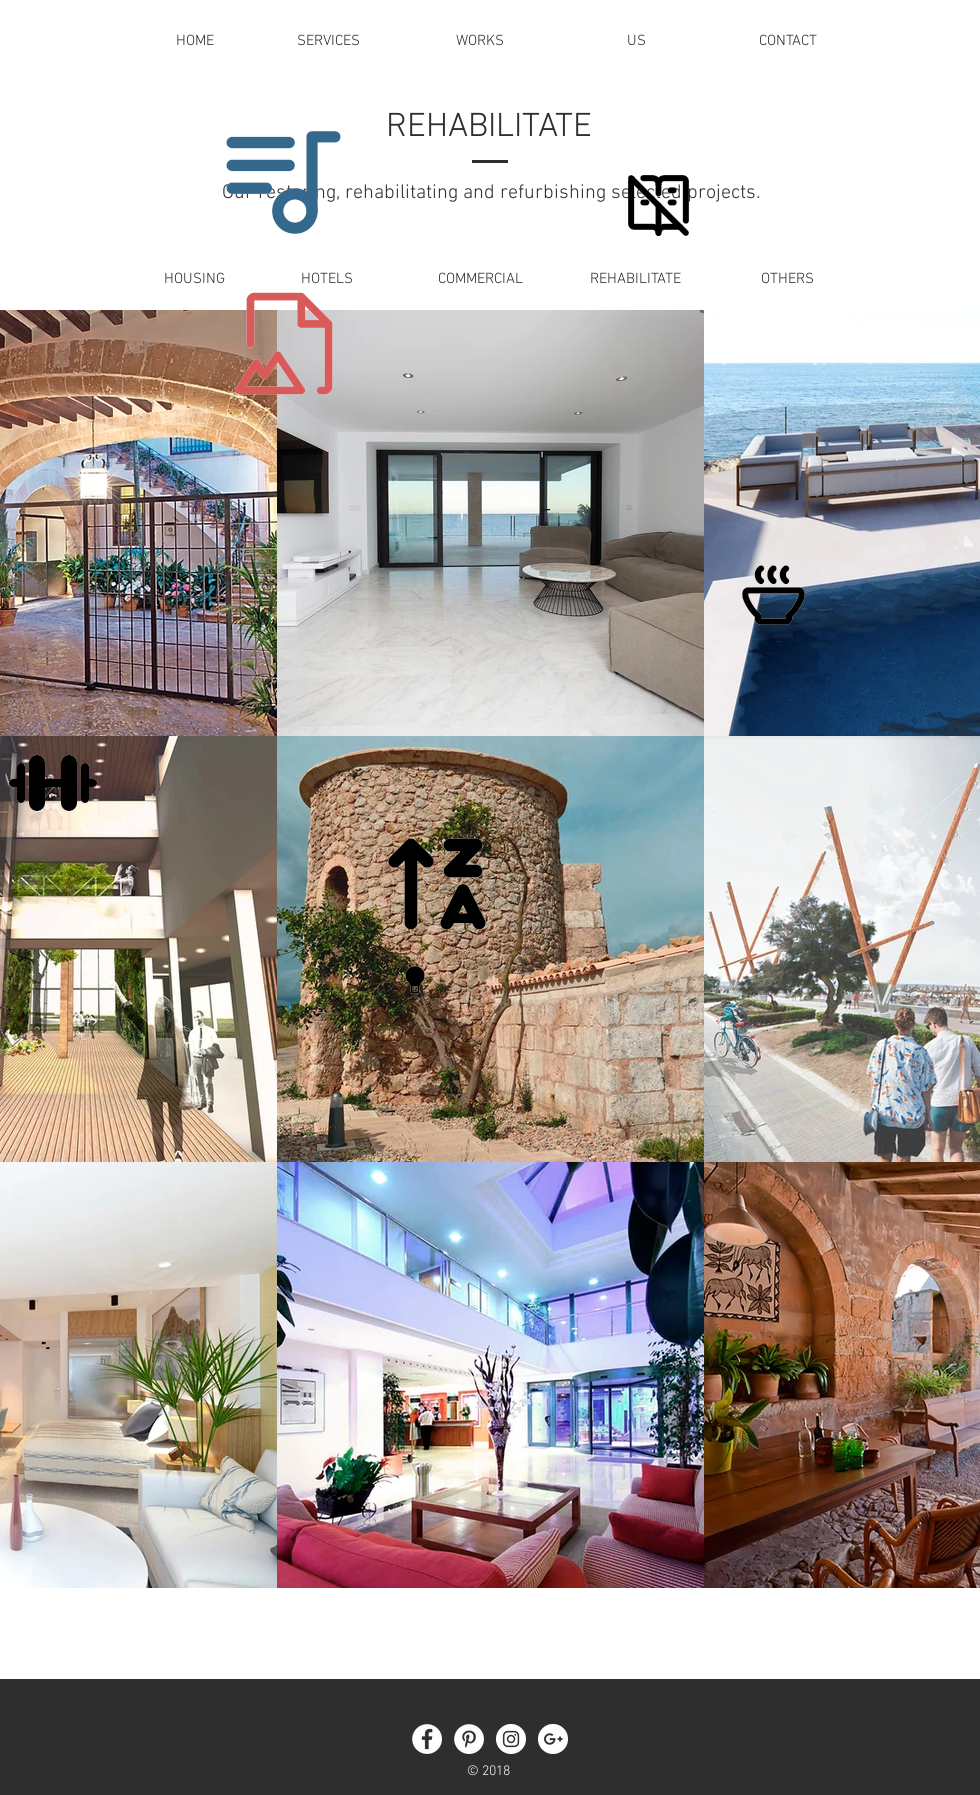  What do you see at coordinates (658, 205) in the screenshot?
I see `disable vocabulary or dictionary feature` at bounding box center [658, 205].